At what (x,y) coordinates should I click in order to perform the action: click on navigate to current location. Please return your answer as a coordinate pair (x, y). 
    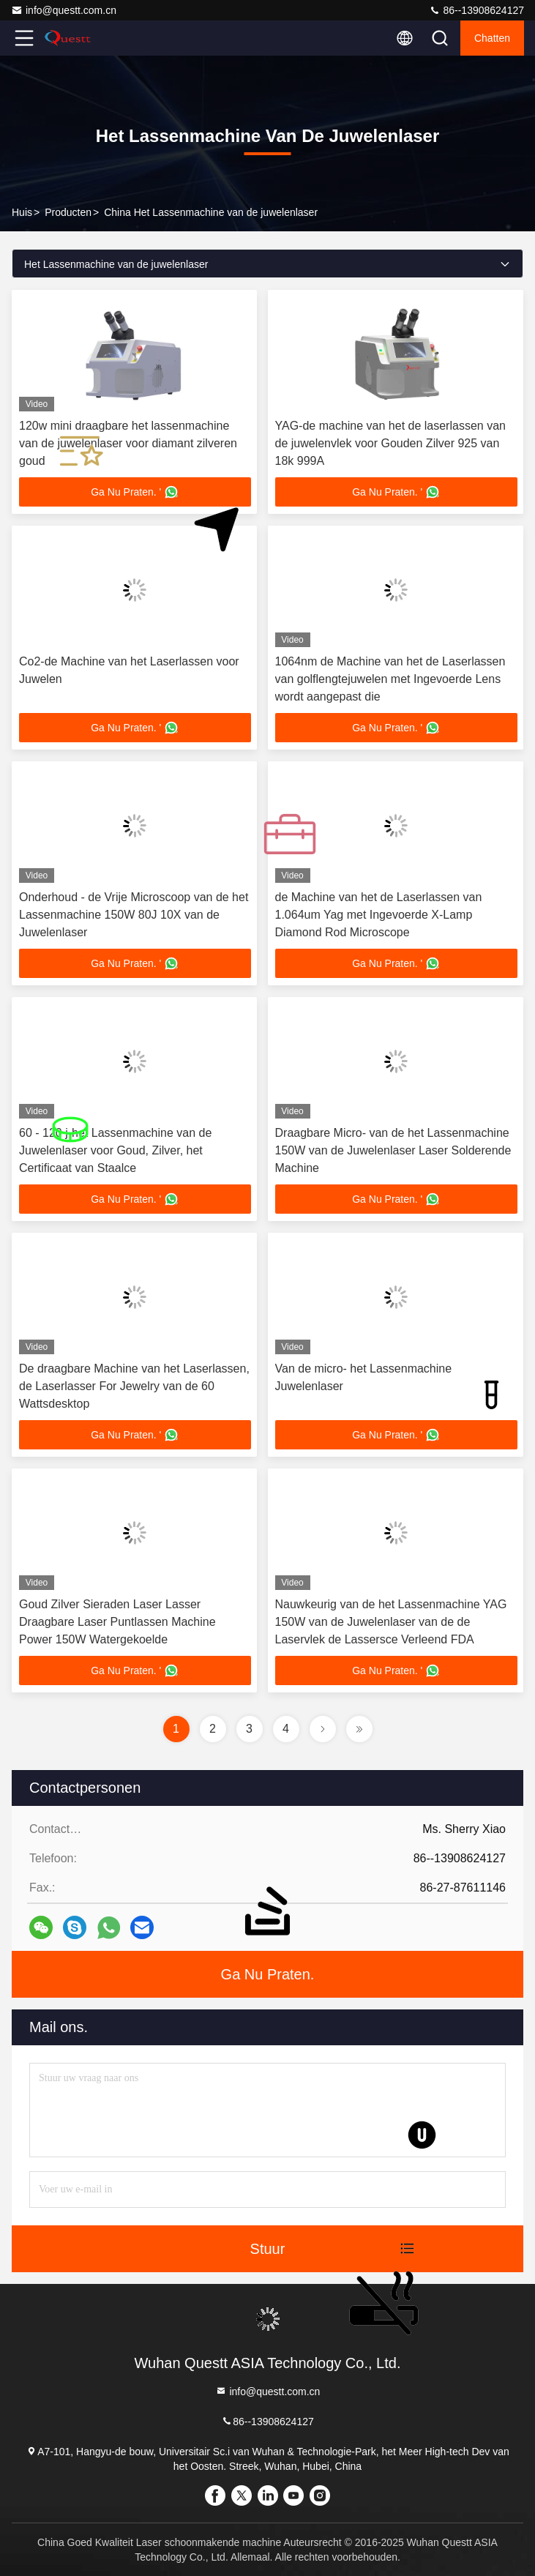
    Looking at the image, I should click on (219, 527).